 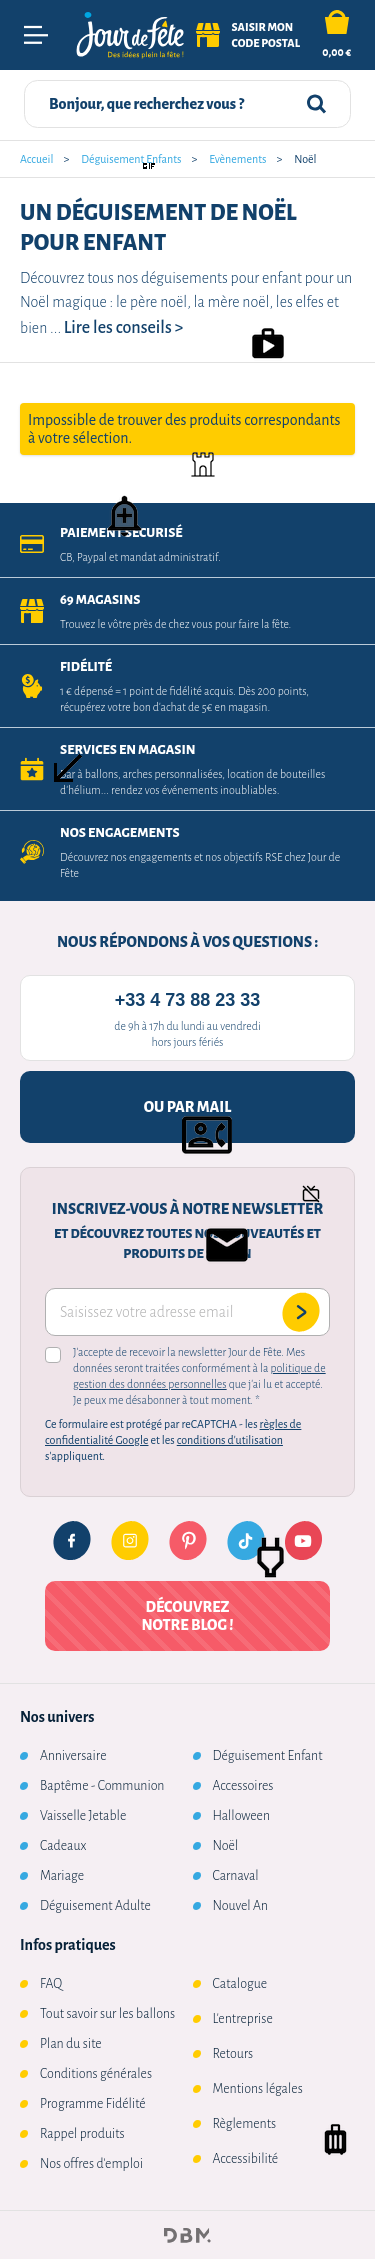 I want to click on access travel or trip information, so click(x=335, y=2139).